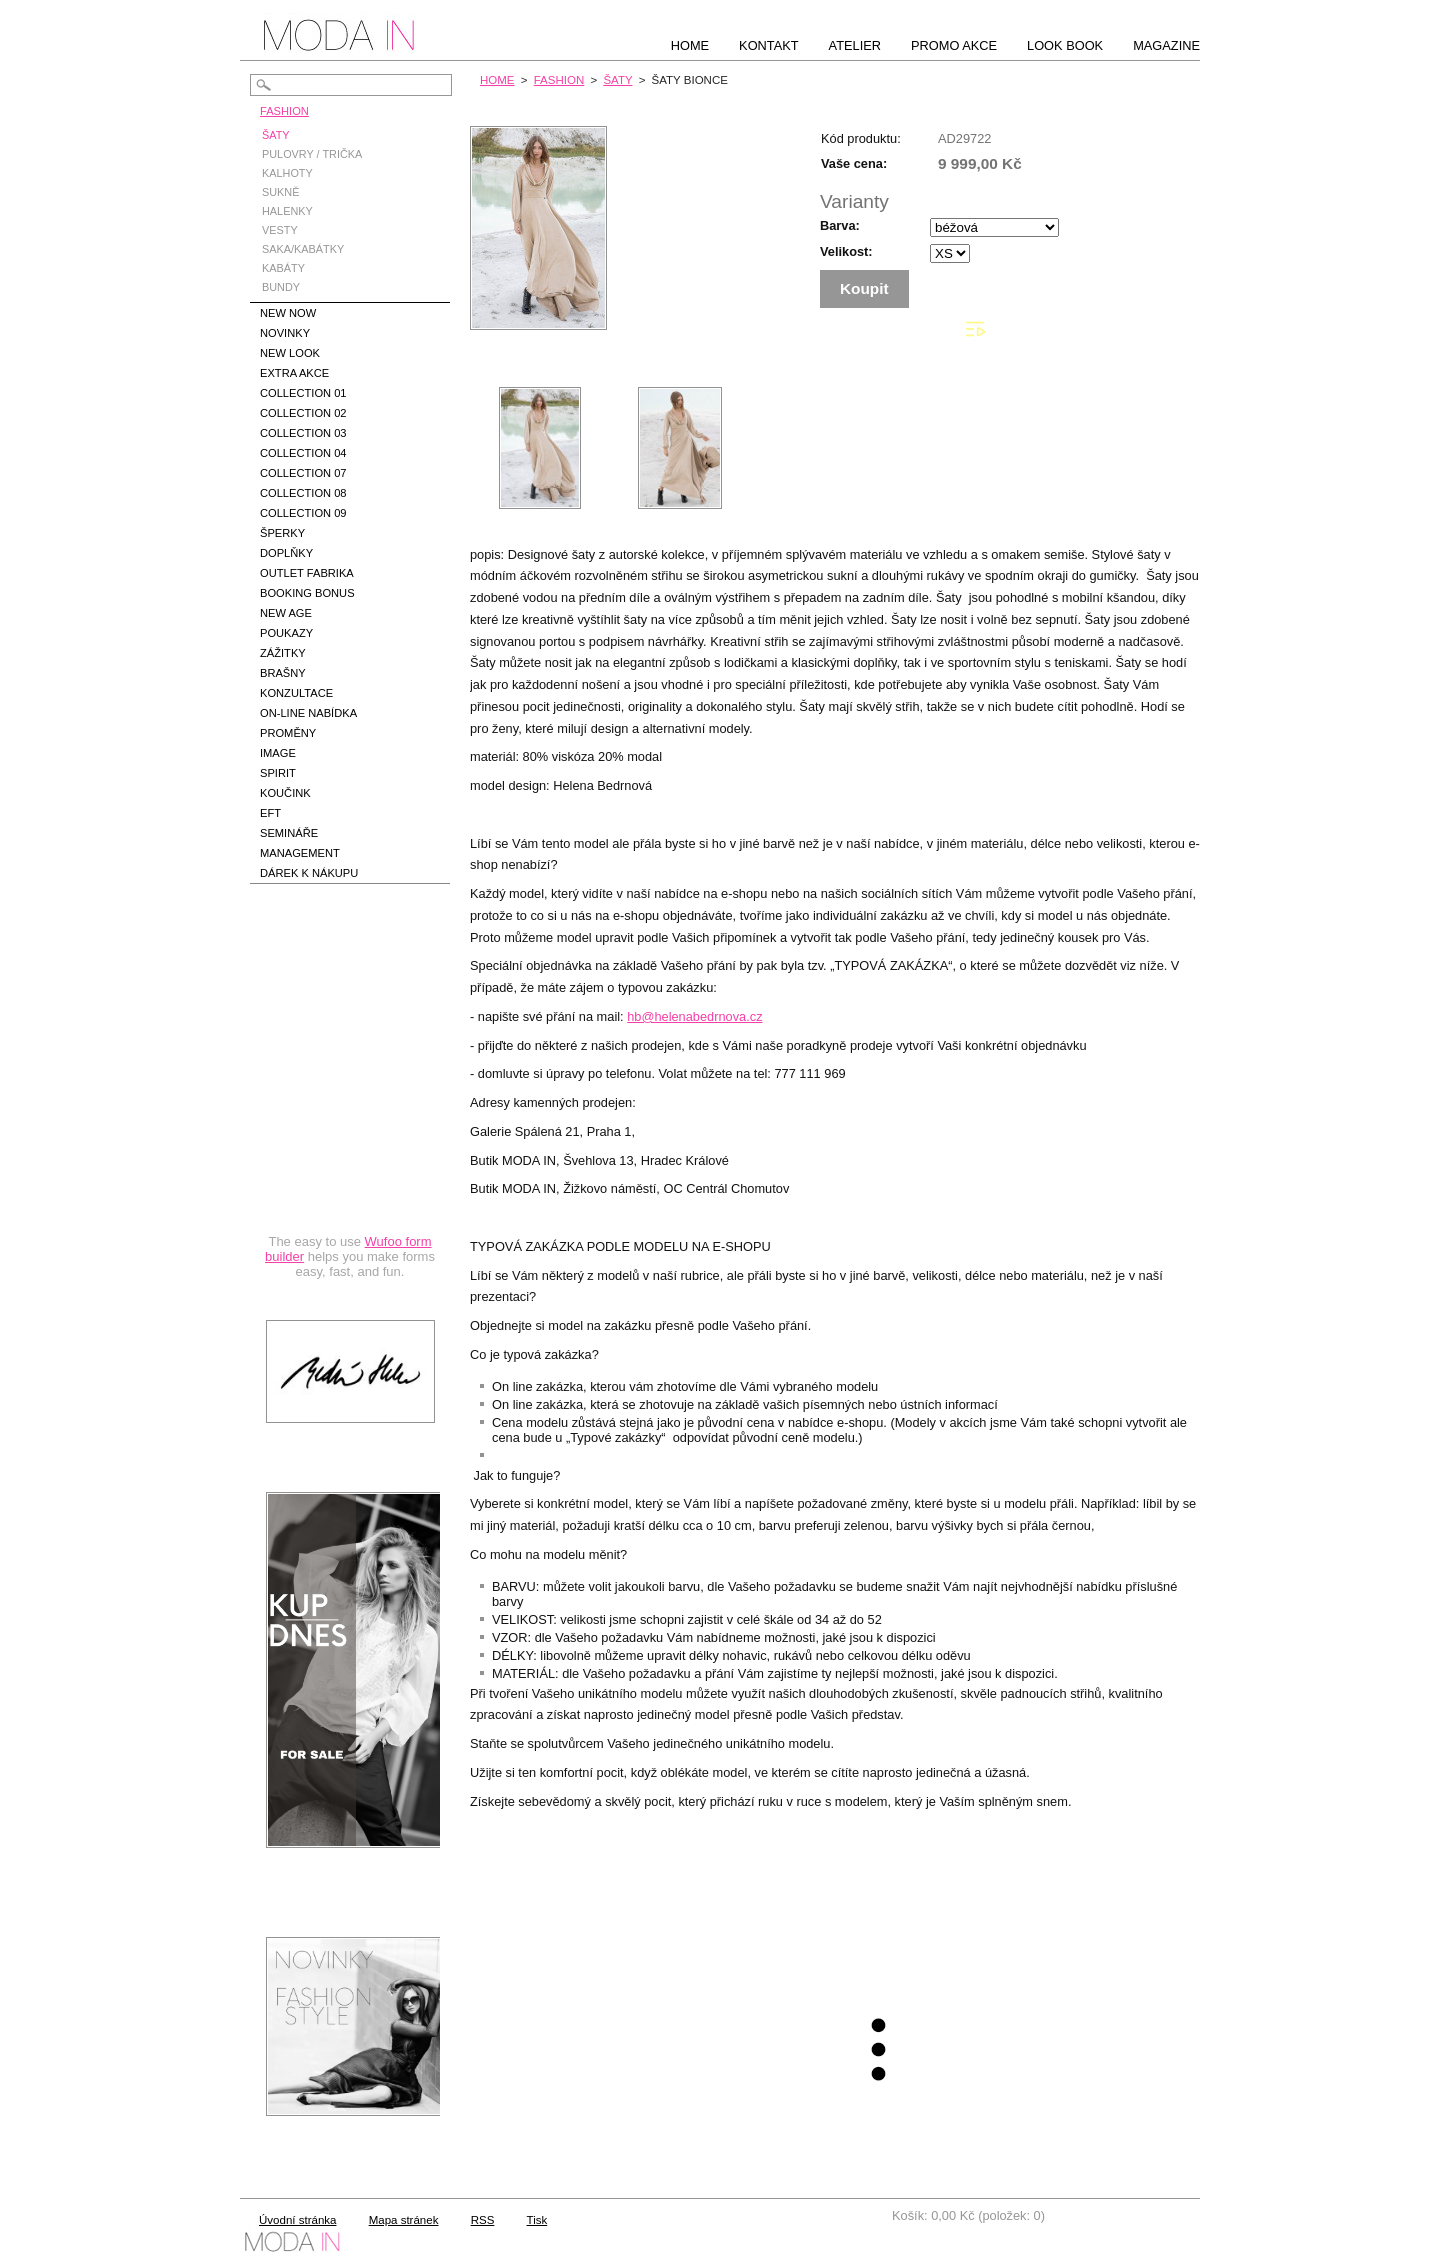  What do you see at coordinates (878, 2049) in the screenshot?
I see `open more options menu` at bounding box center [878, 2049].